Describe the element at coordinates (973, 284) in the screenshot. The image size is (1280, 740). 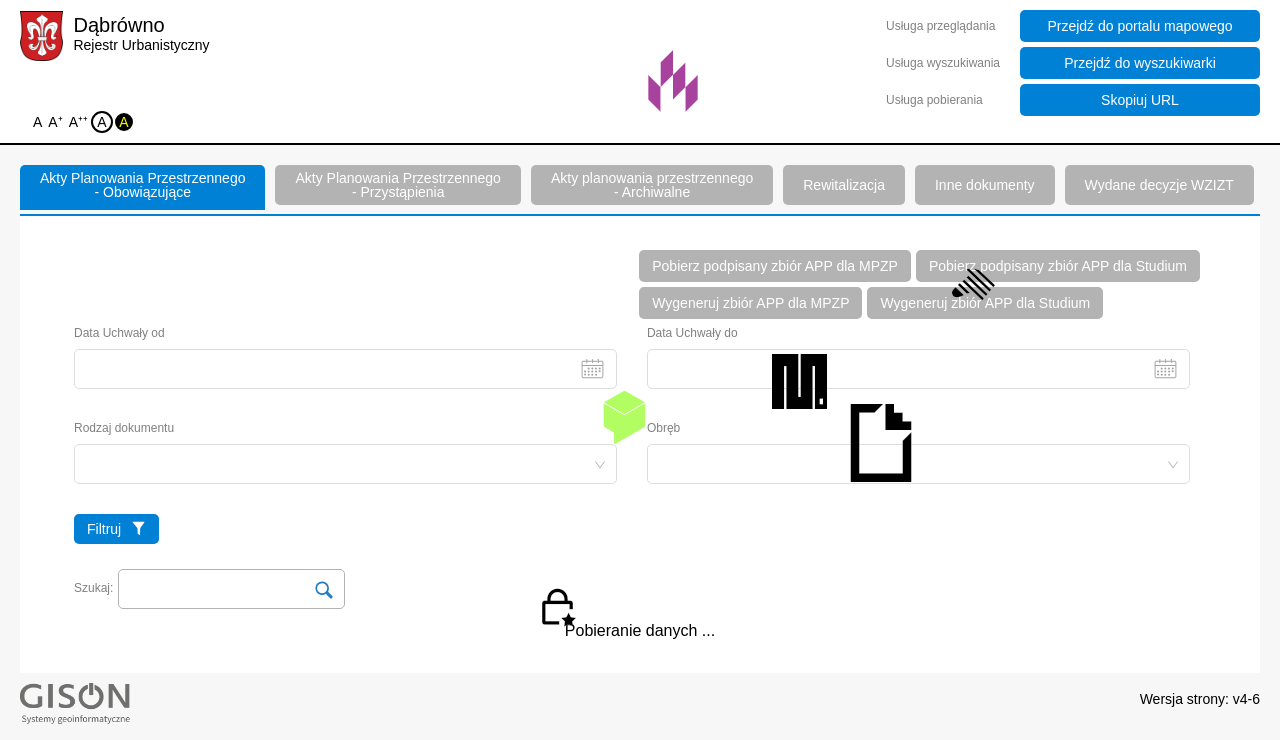
I see `open zebpay cryptocurrency exchange app` at that location.